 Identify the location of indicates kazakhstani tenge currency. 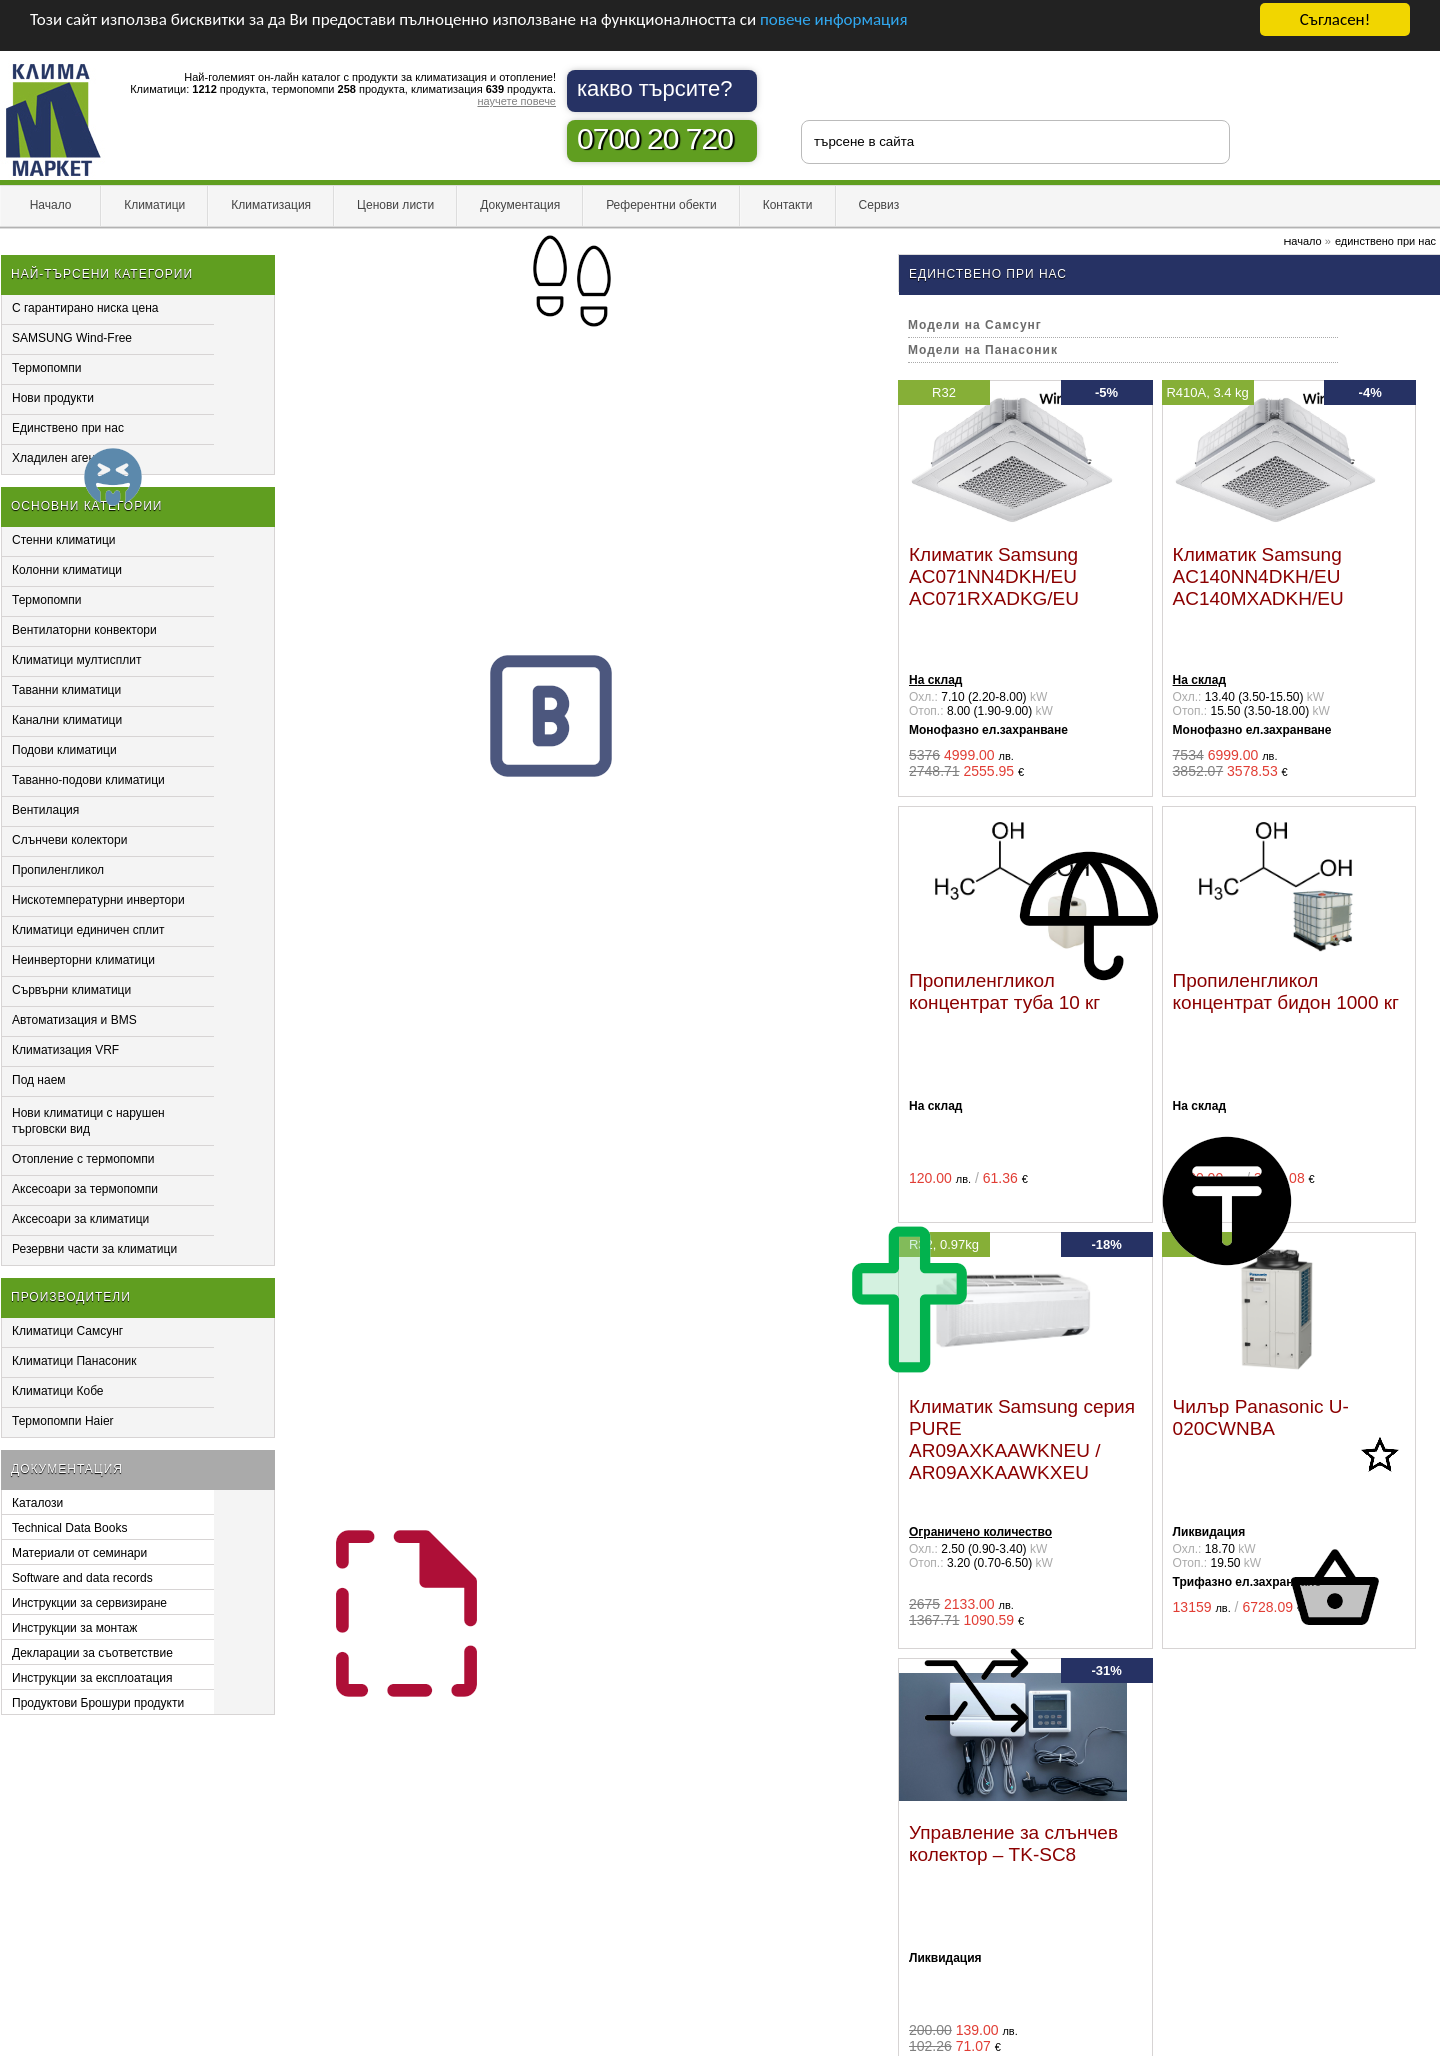
(1227, 1201).